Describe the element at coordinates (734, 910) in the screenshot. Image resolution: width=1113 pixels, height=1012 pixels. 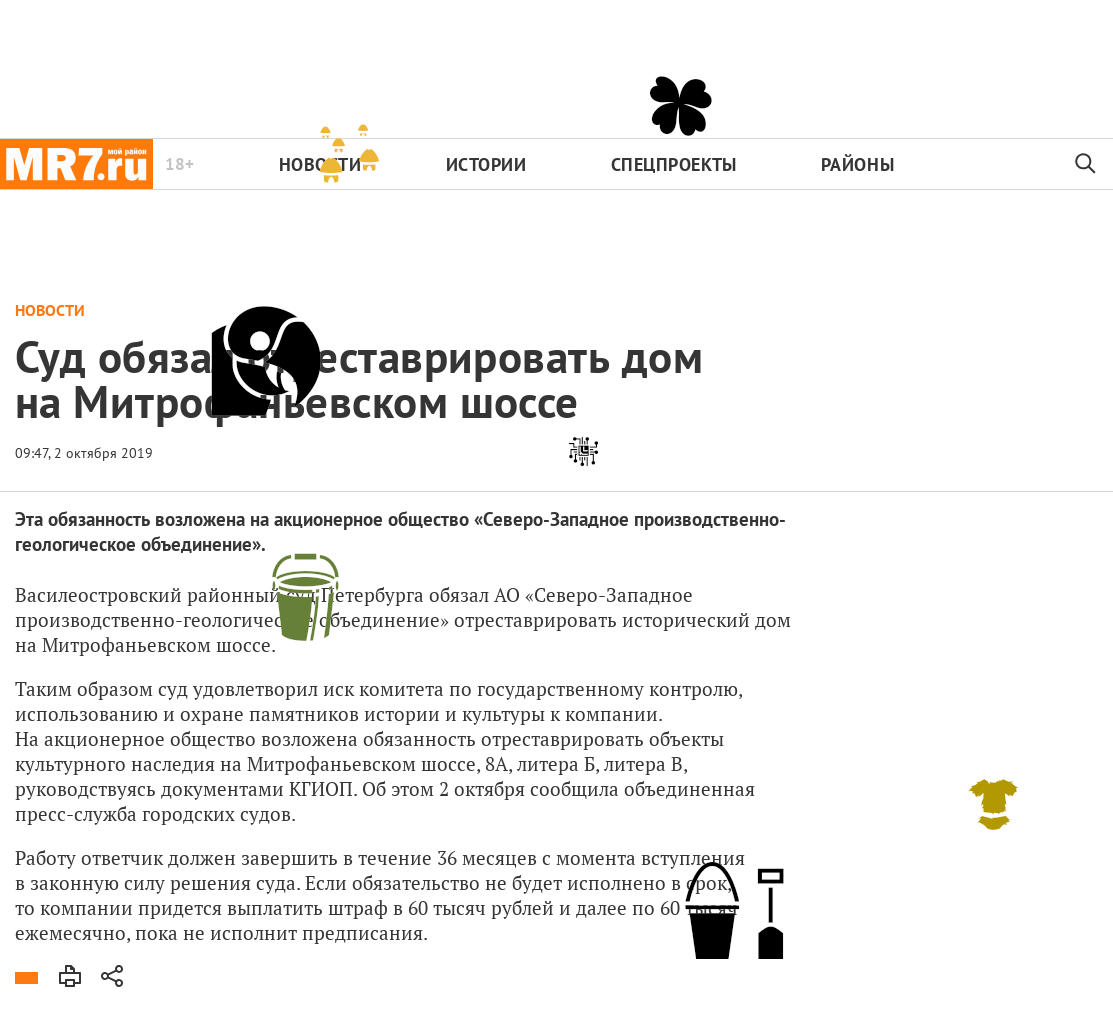
I see `access beach or vacation-themed content` at that location.